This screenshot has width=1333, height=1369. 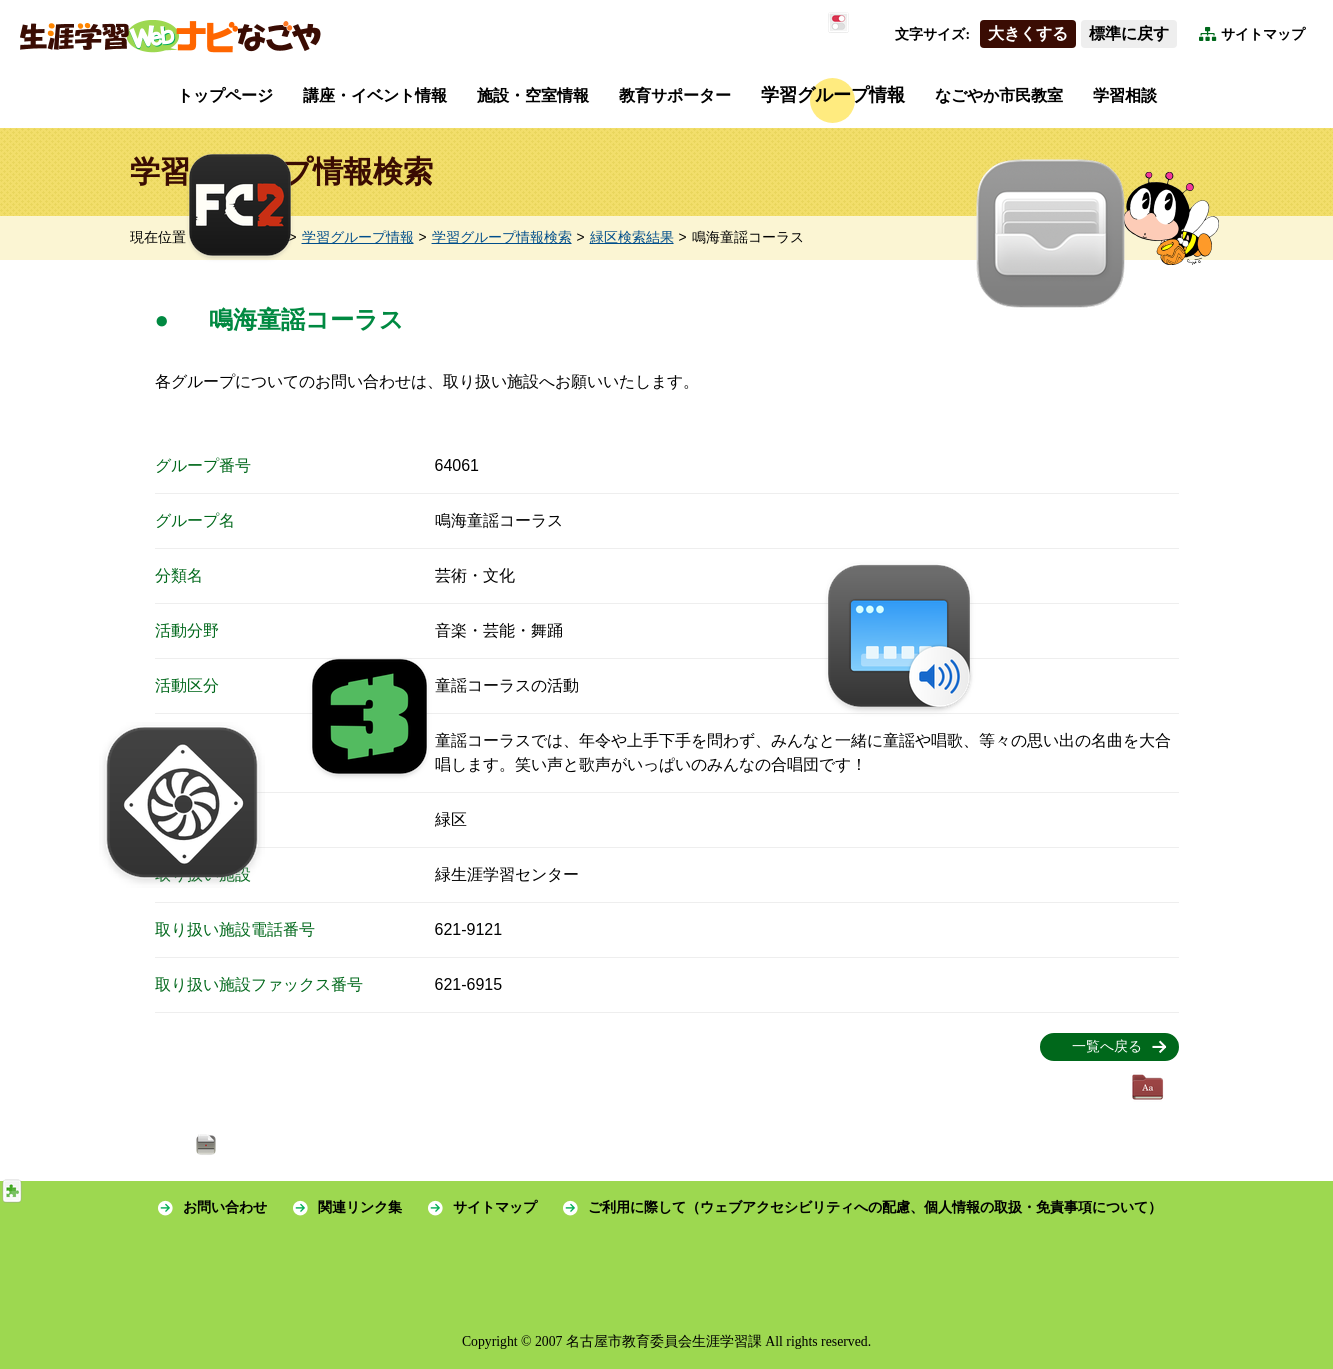 What do you see at coordinates (182, 805) in the screenshot?
I see `open engineering or developer settings` at bounding box center [182, 805].